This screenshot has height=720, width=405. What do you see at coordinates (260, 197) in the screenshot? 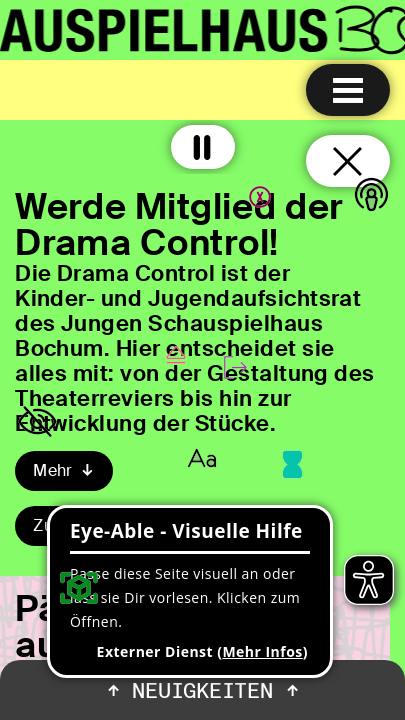
I see `close or cancel an action` at bounding box center [260, 197].